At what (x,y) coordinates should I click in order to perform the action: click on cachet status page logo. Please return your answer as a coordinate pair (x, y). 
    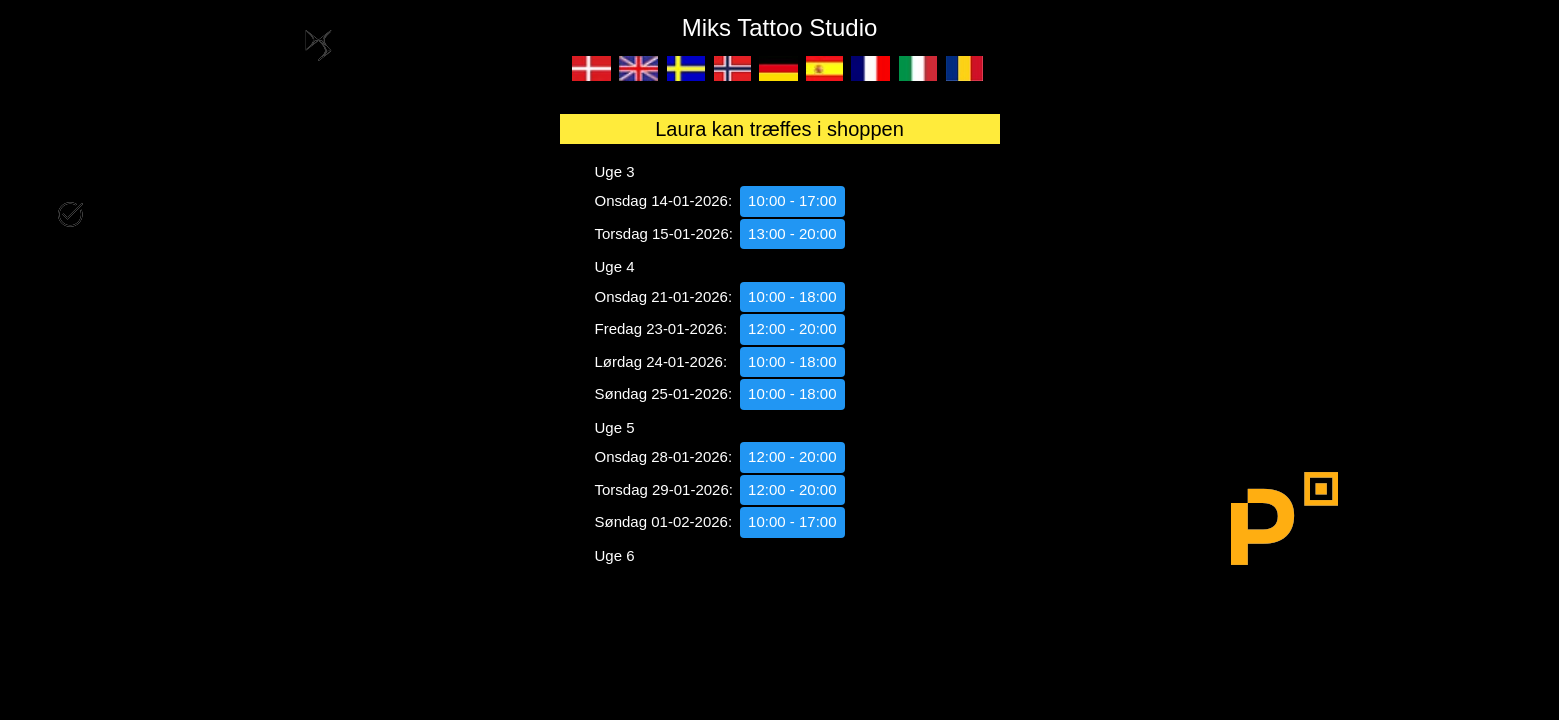
    Looking at the image, I should click on (70, 214).